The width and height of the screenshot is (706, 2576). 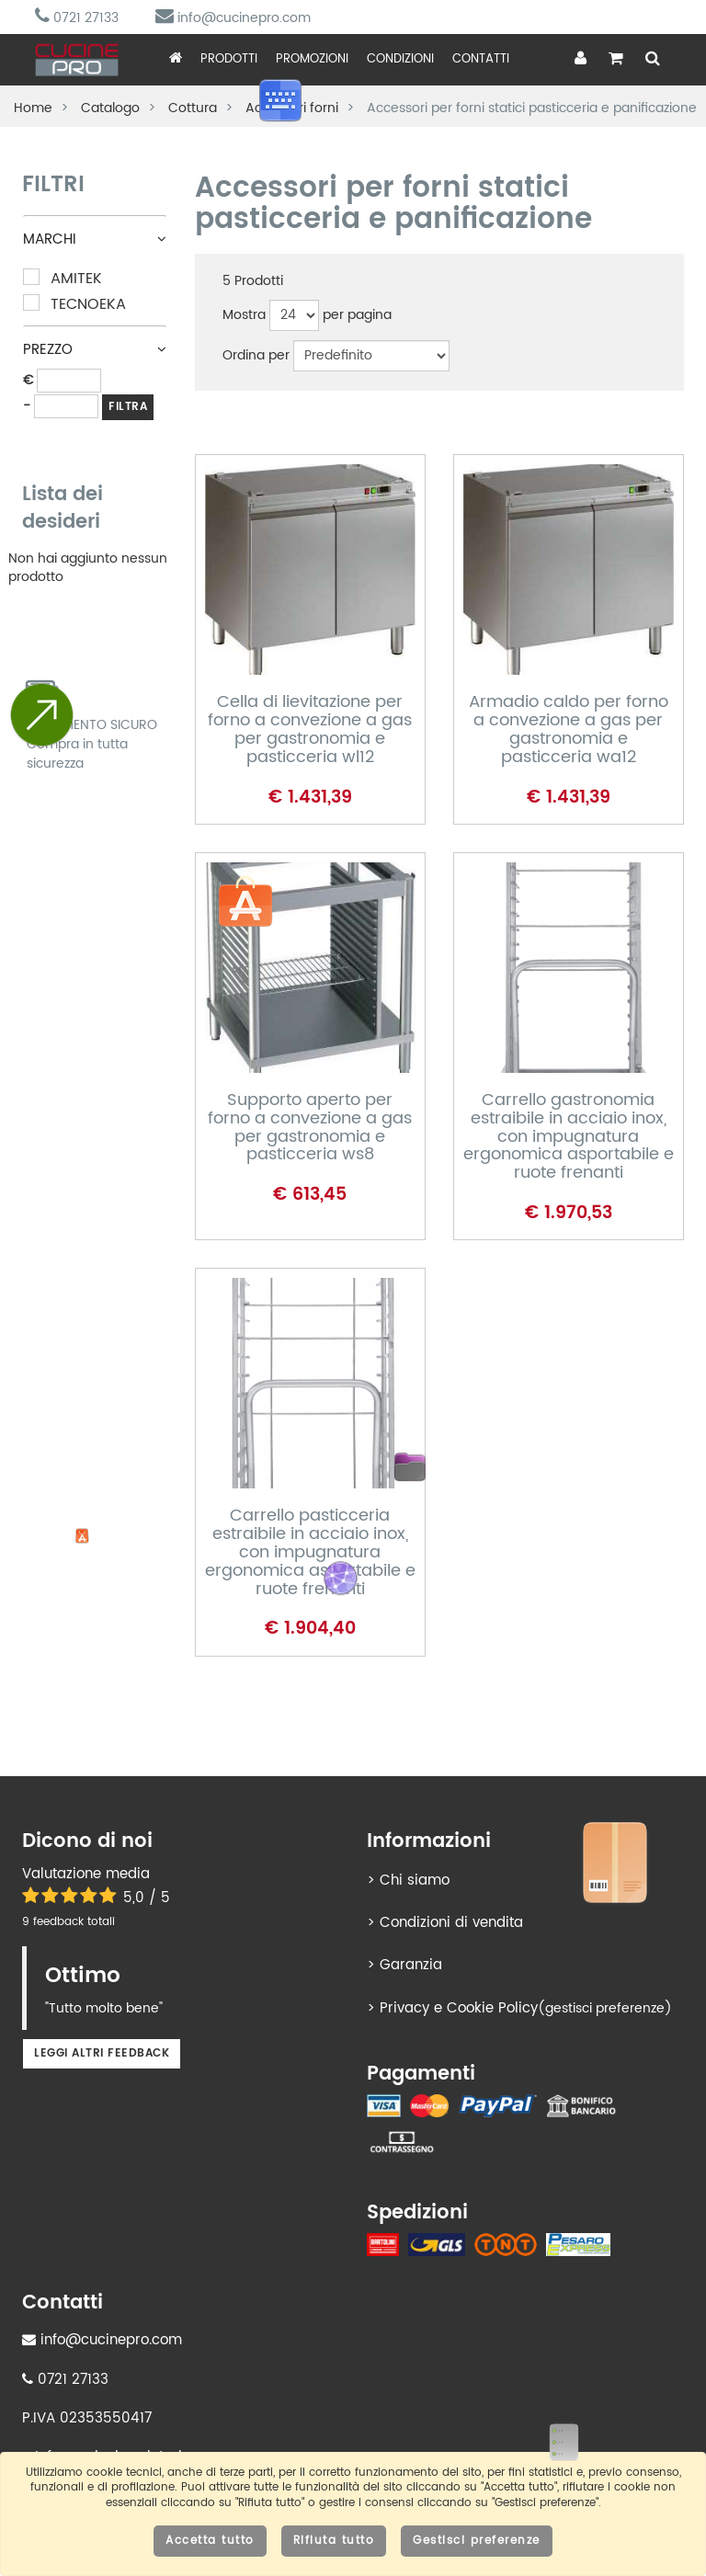 I want to click on access keyboard and input method settings, so click(x=280, y=100).